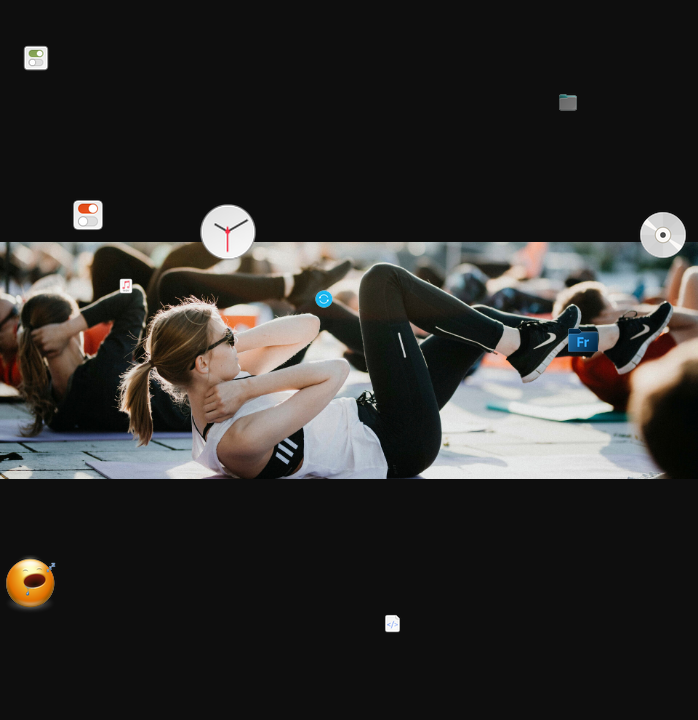  What do you see at coordinates (568, 102) in the screenshot?
I see `open folder to view contents` at bounding box center [568, 102].